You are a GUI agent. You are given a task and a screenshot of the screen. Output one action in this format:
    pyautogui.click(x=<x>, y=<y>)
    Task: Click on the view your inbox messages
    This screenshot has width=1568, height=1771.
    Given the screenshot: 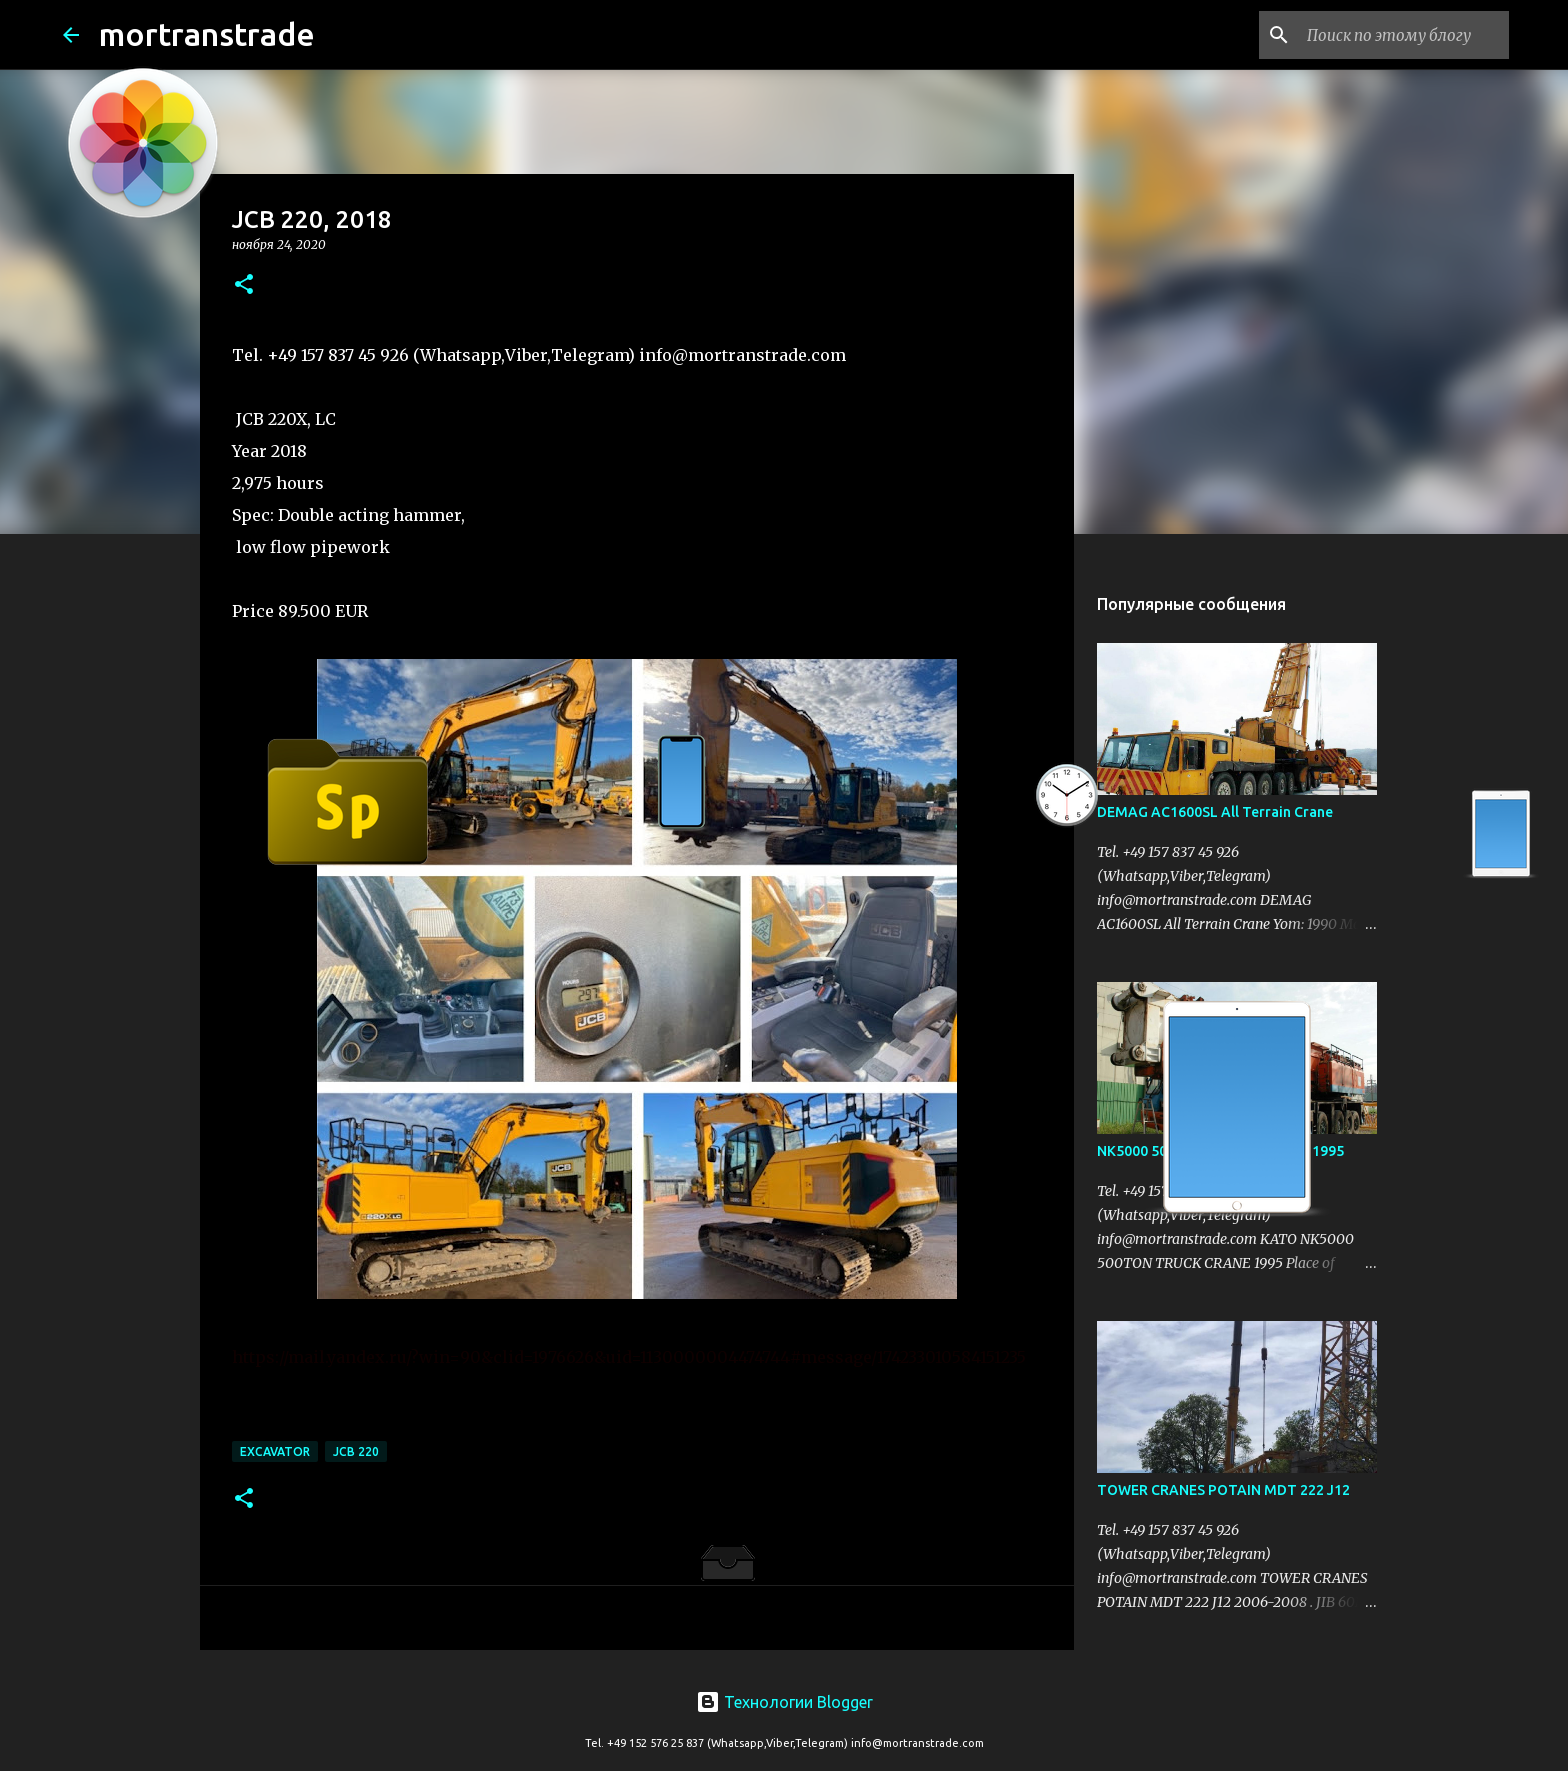 What is the action you would take?
    pyautogui.click(x=728, y=1563)
    